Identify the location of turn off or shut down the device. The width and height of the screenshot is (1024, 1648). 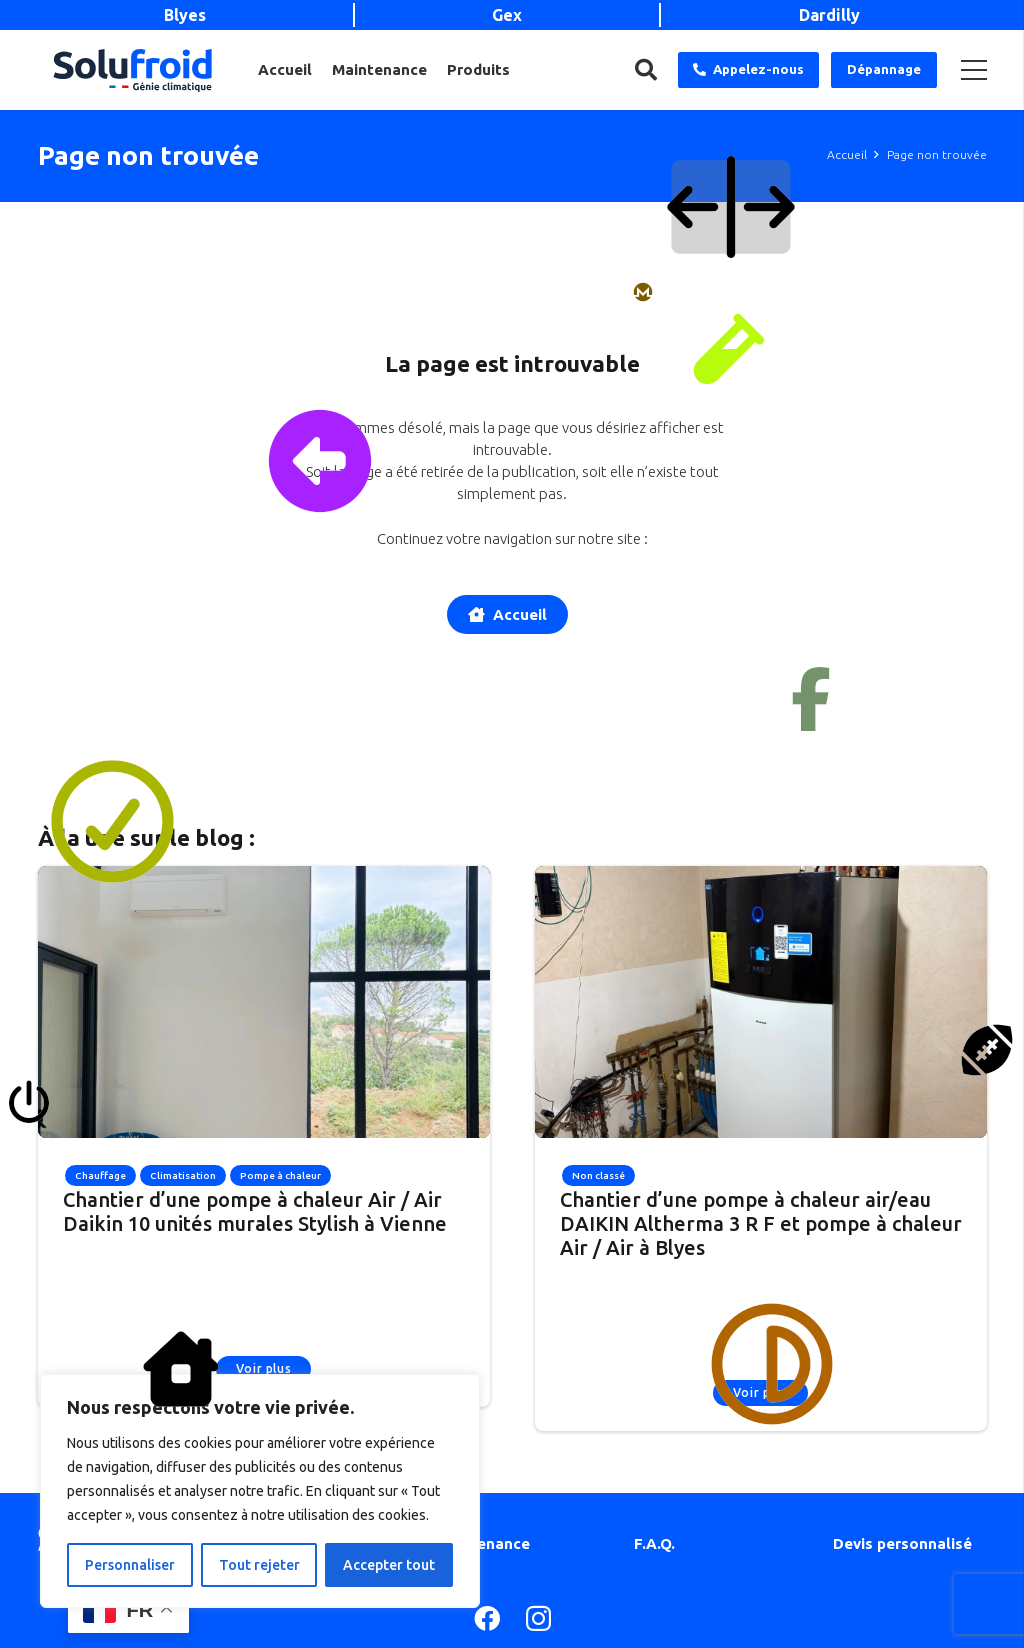
(29, 1103).